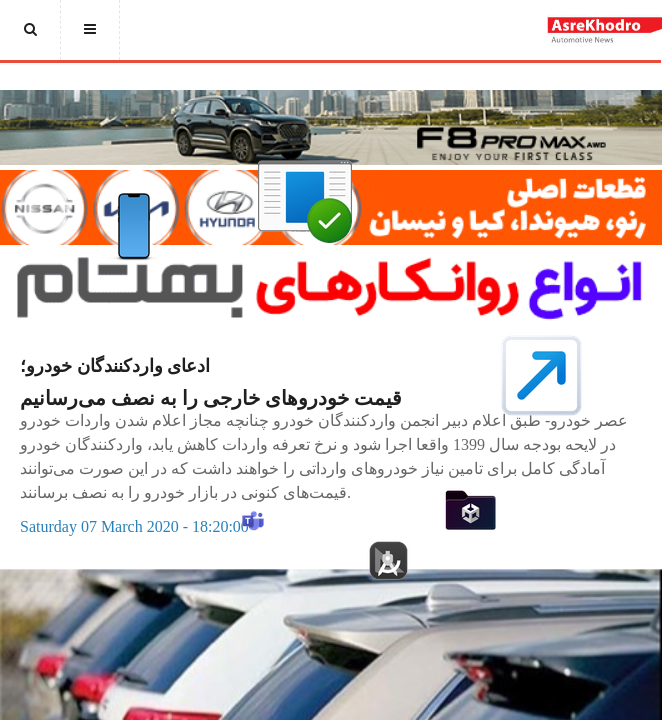 This screenshot has width=662, height=720. Describe the element at coordinates (253, 521) in the screenshot. I see `open microsoft teams` at that location.